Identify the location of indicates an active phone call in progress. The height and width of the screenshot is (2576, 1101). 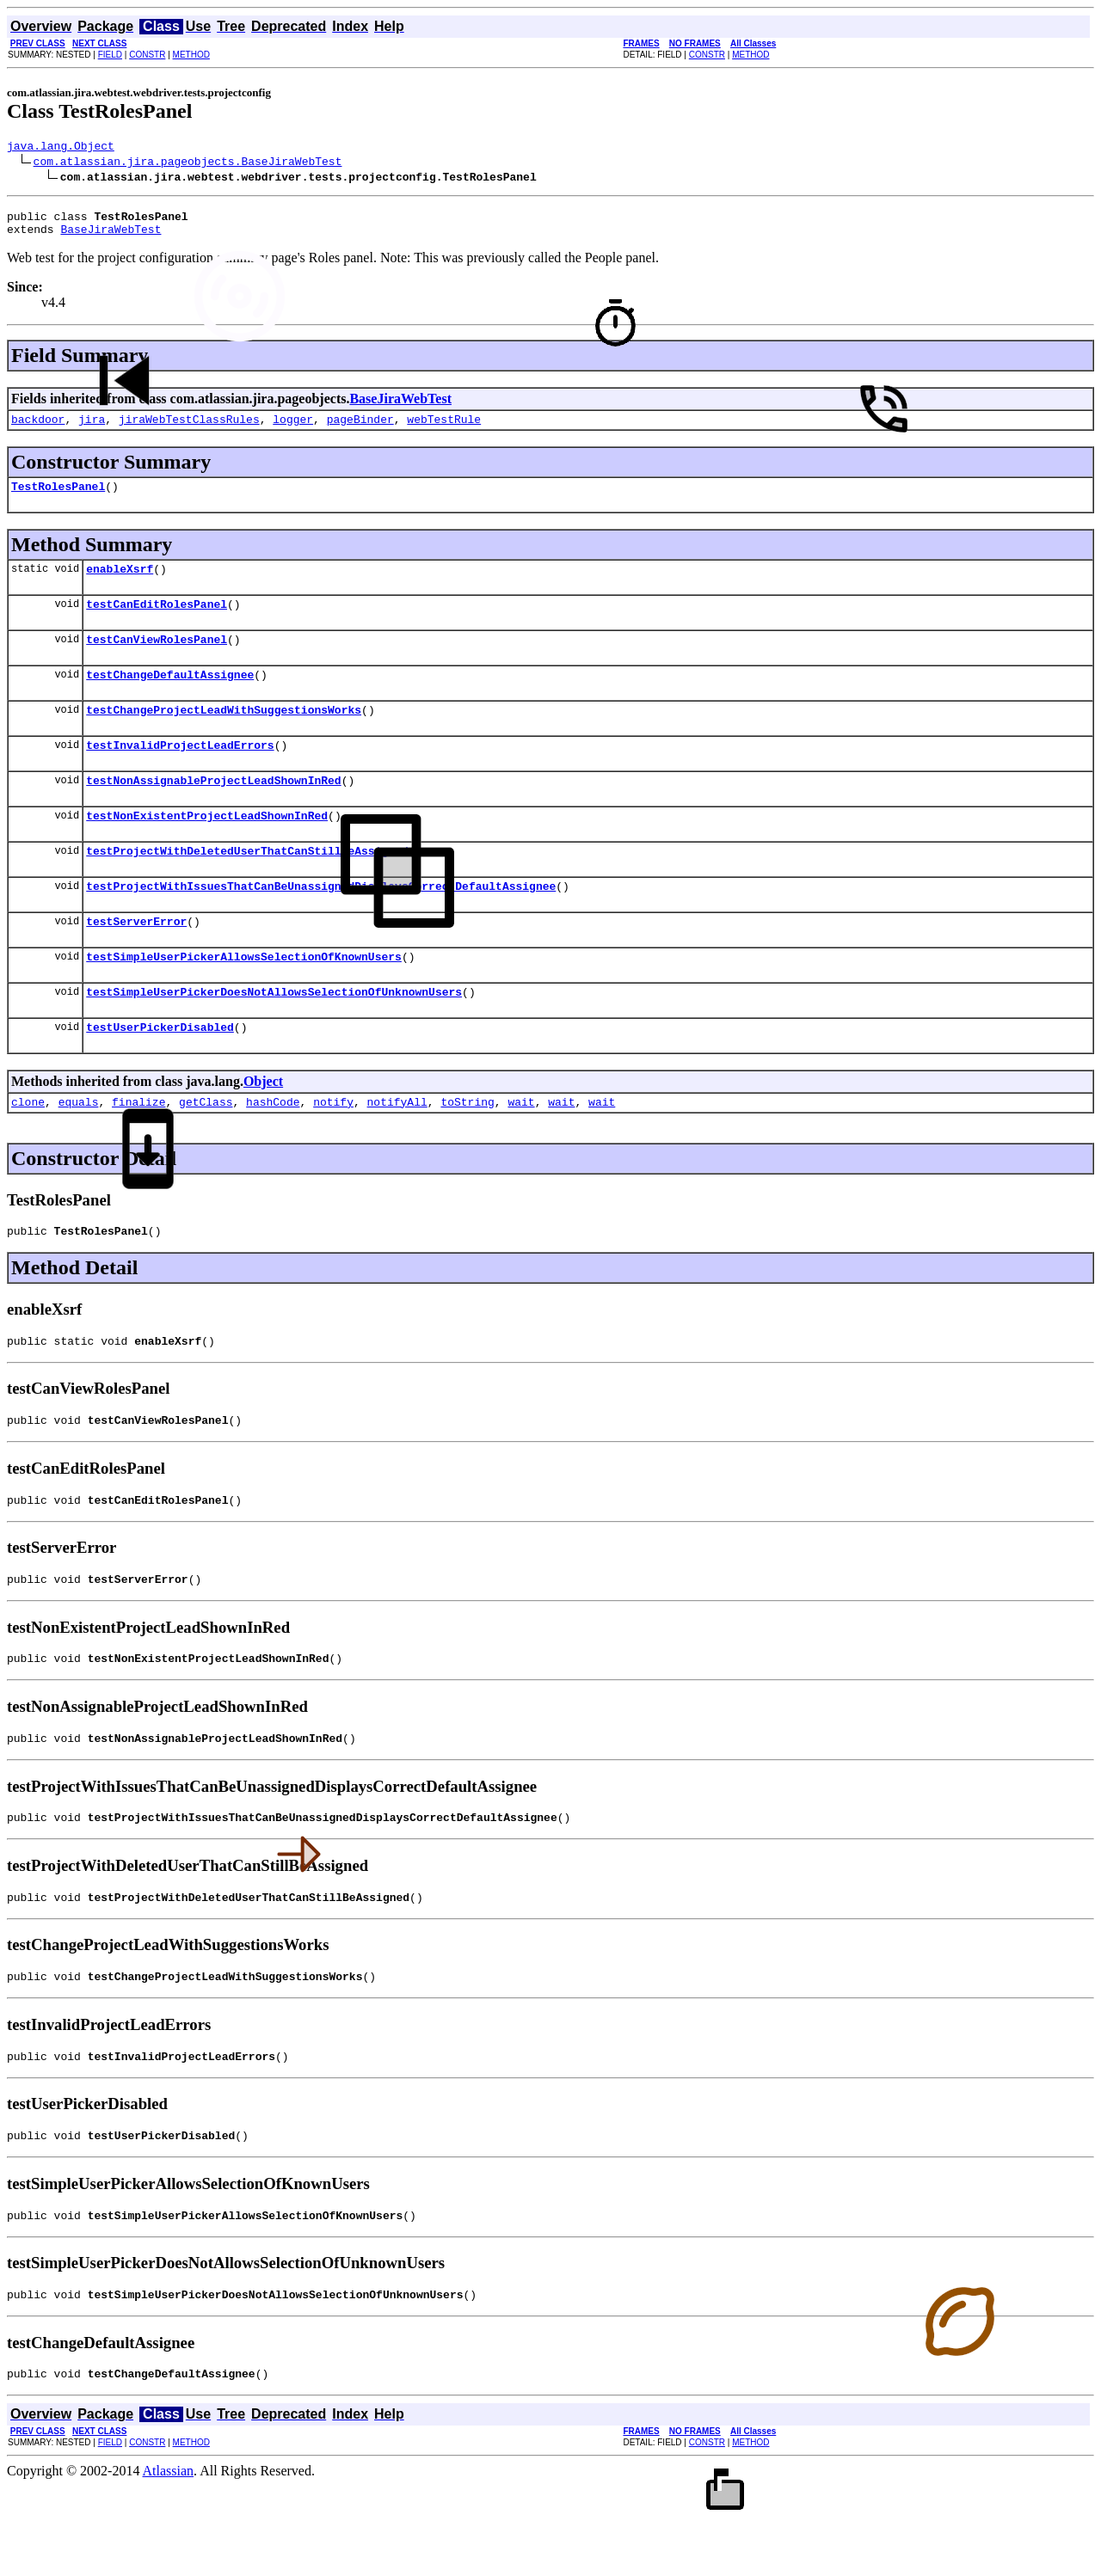
(883, 408).